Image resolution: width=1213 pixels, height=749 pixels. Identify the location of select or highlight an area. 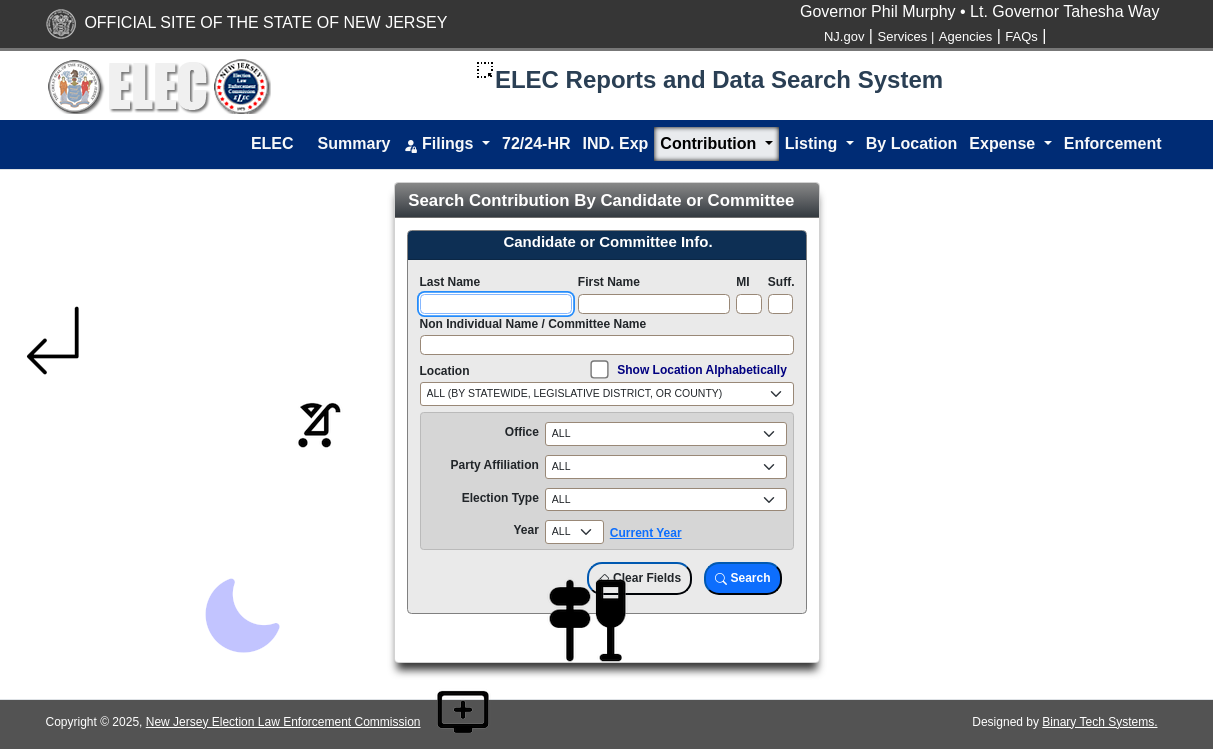
(485, 70).